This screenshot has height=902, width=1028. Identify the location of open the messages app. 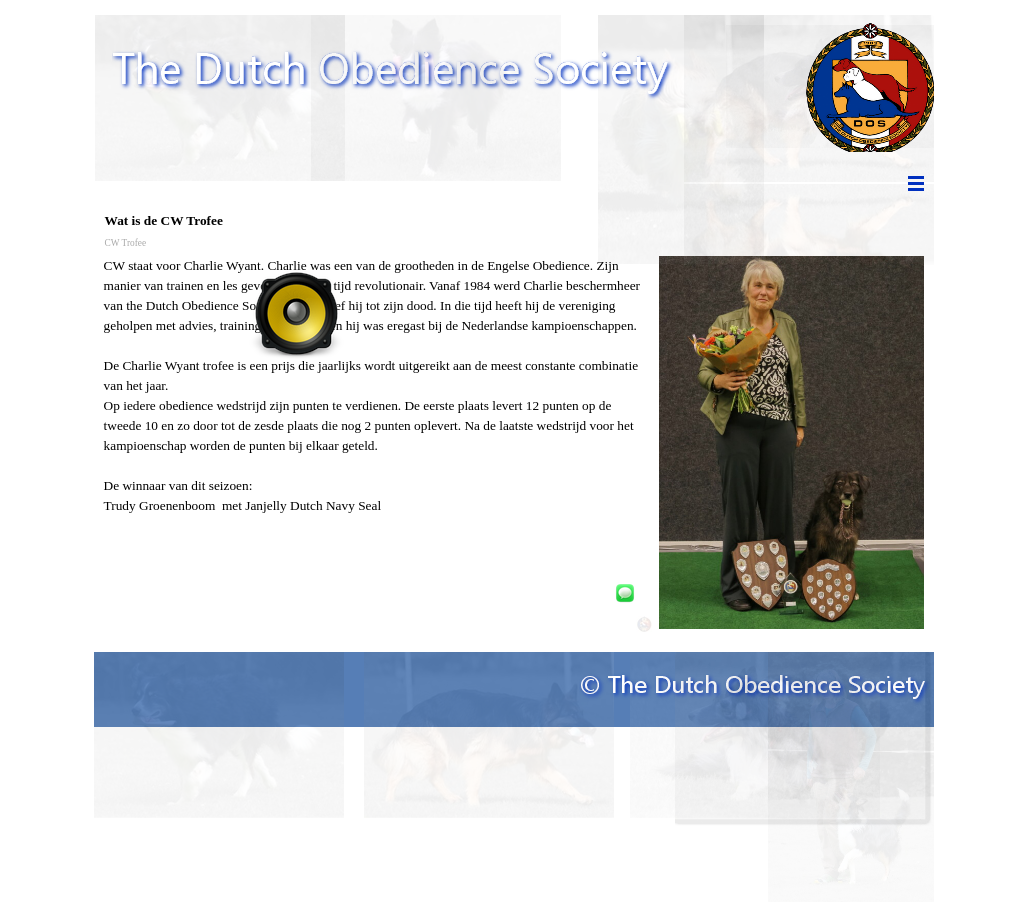
(625, 593).